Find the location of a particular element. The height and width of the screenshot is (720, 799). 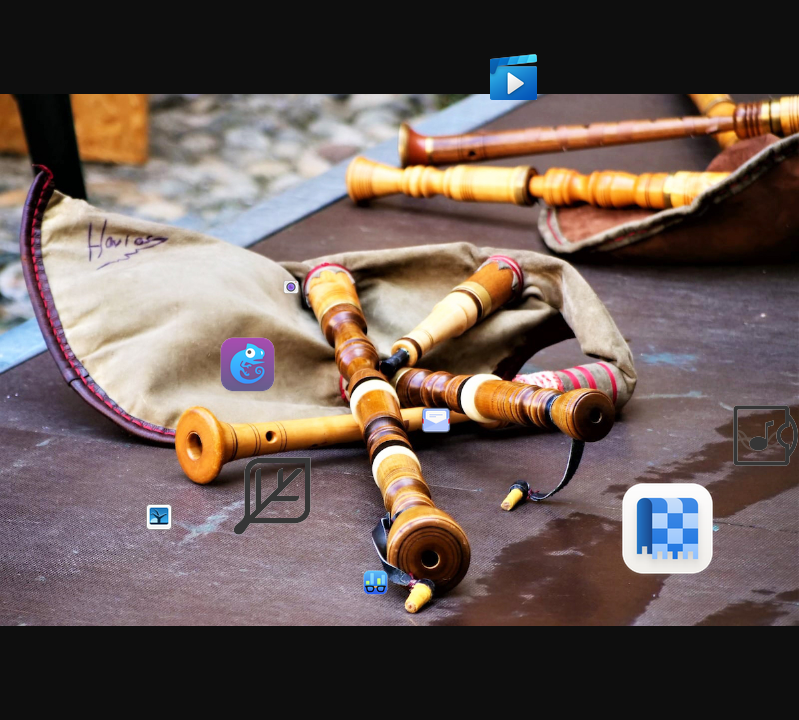

open gns3 network simulation software is located at coordinates (247, 364).